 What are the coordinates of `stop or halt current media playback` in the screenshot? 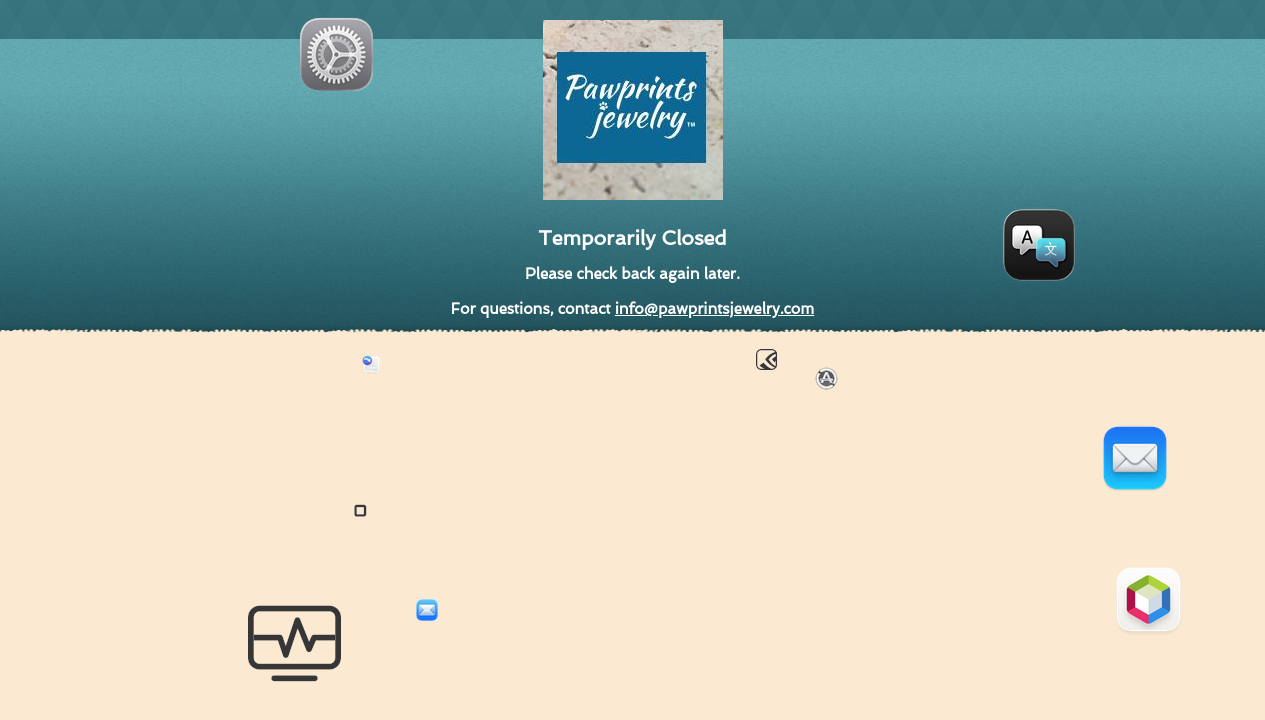 It's located at (371, 500).